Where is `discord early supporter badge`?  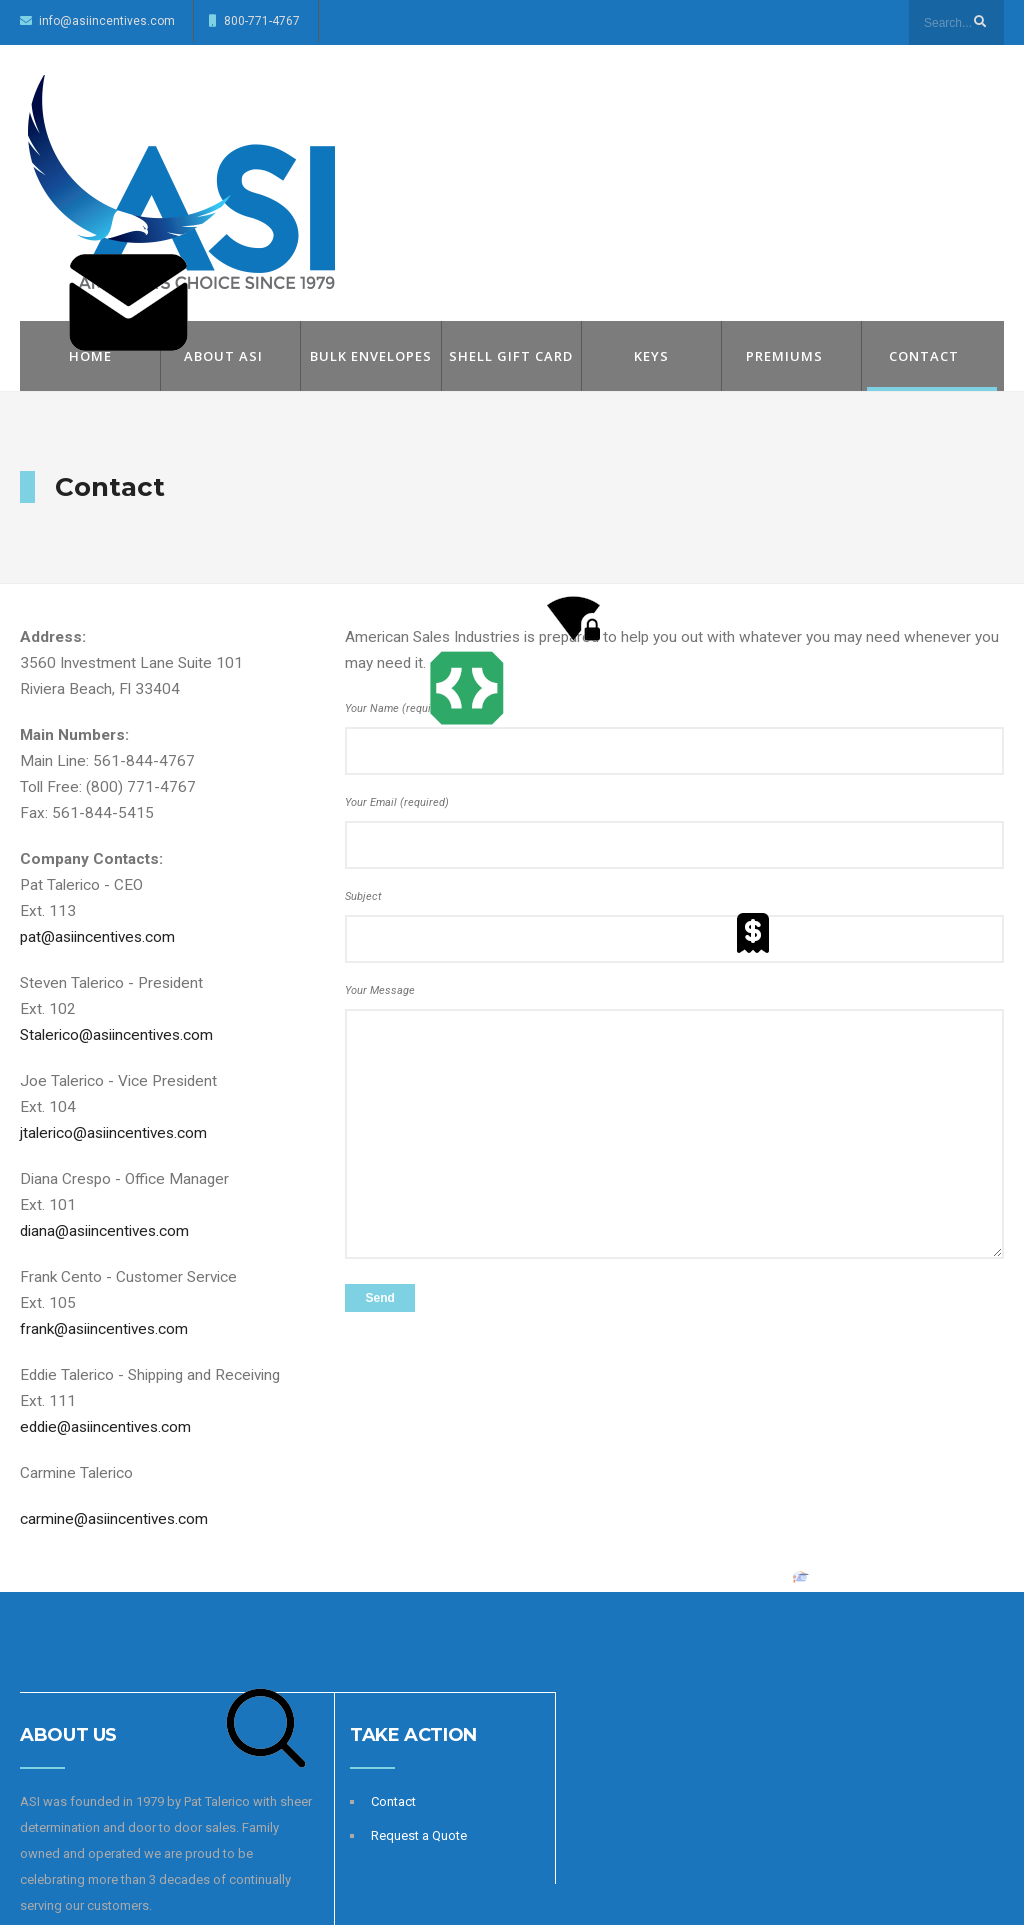 discord early supporter badge is located at coordinates (801, 1577).